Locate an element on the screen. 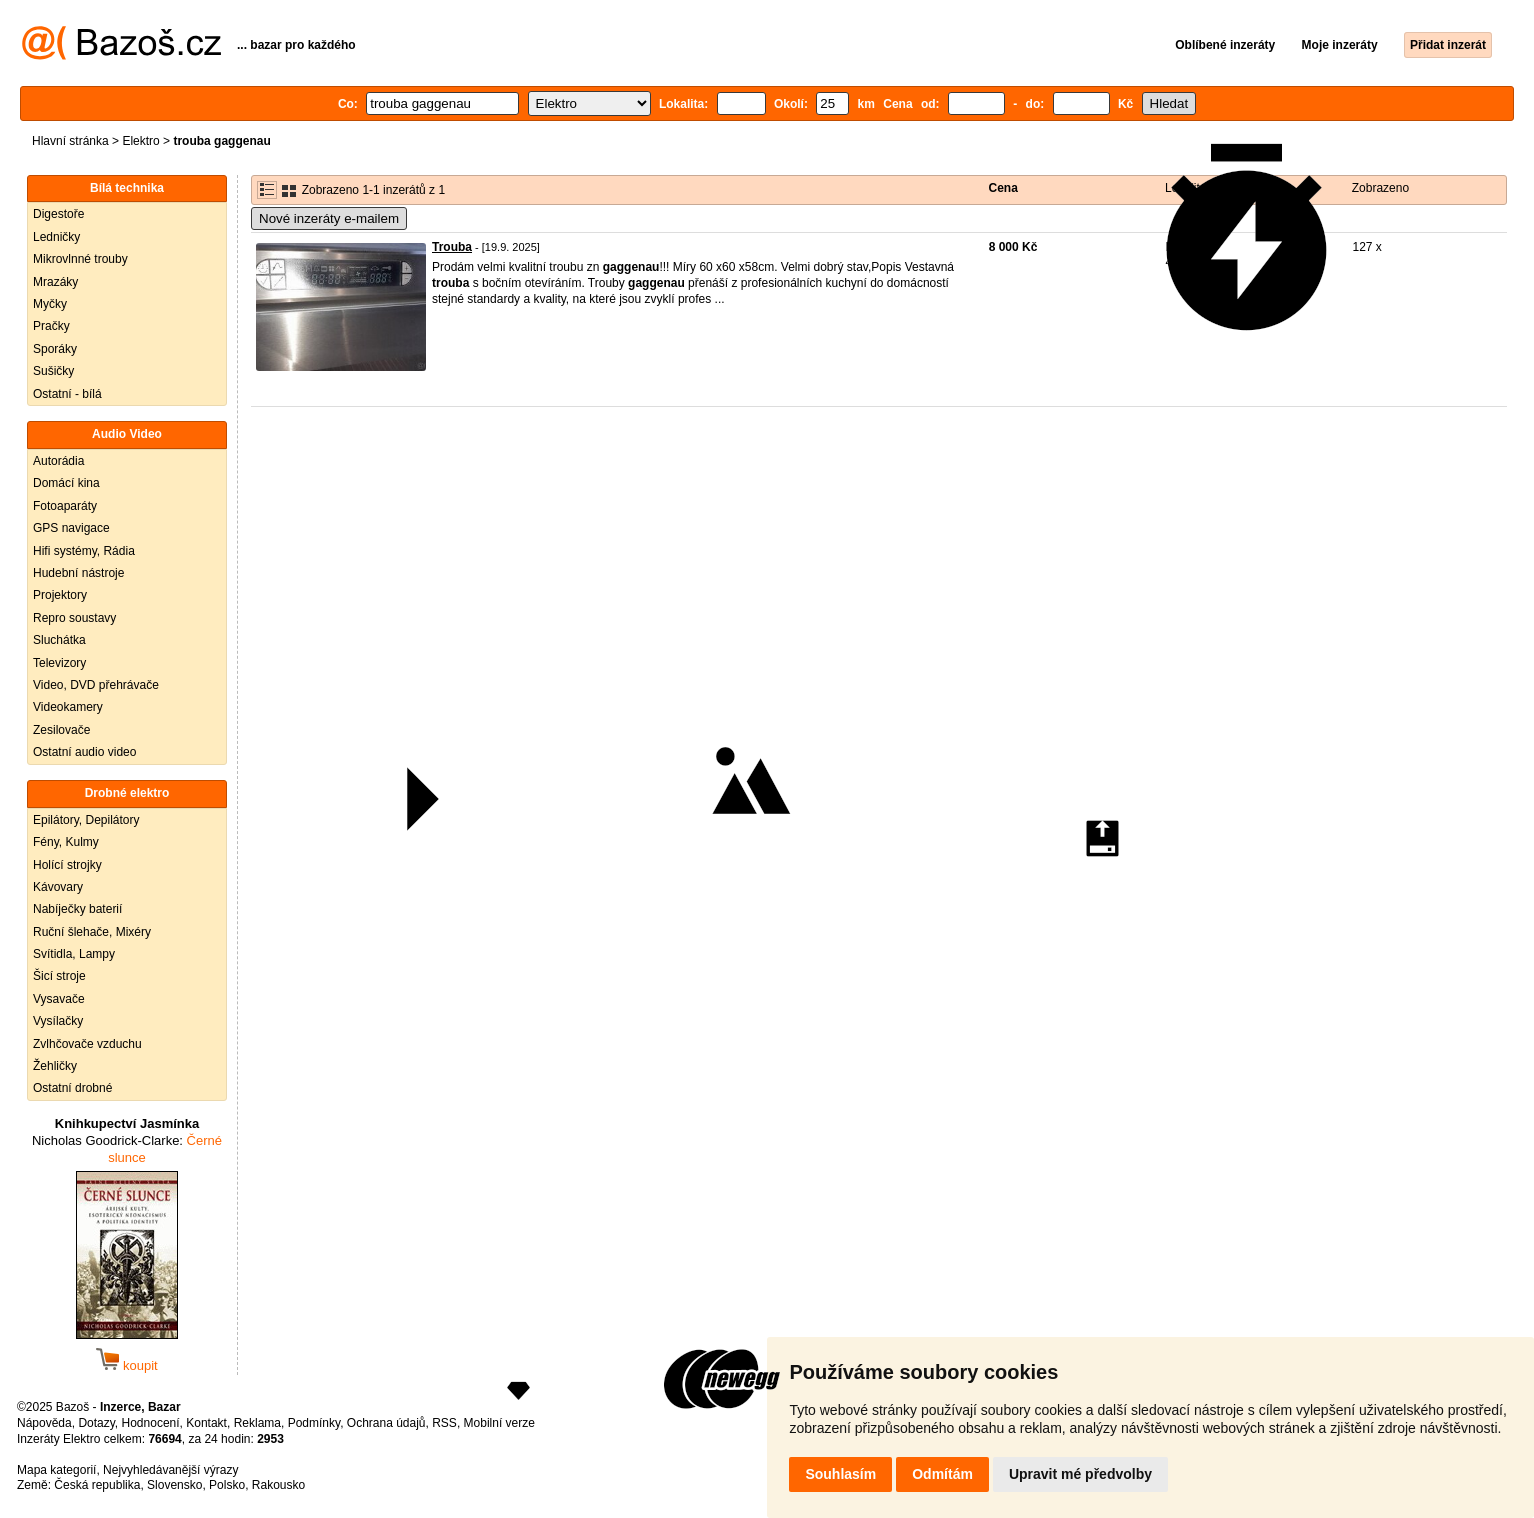 Image resolution: width=1534 pixels, height=1518 pixels. switch to landscape photo mode is located at coordinates (749, 780).